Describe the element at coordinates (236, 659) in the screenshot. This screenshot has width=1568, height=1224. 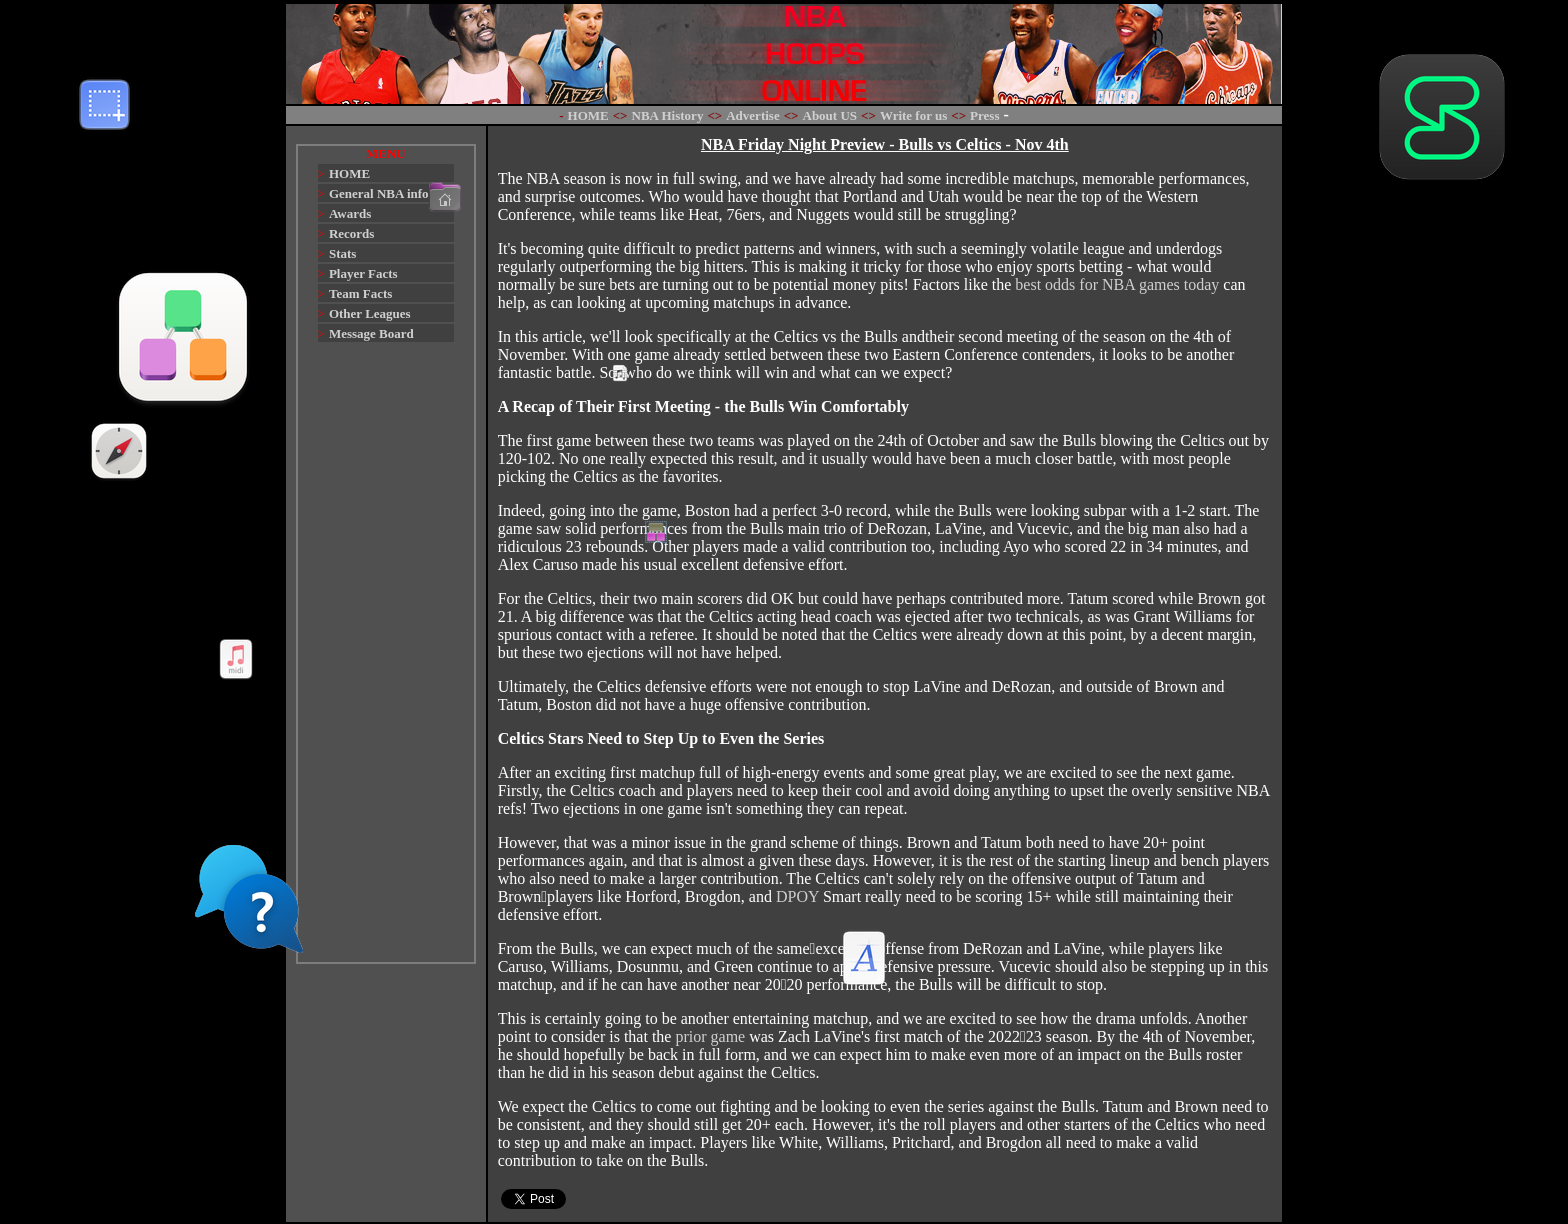
I see `a midi audio file` at that location.